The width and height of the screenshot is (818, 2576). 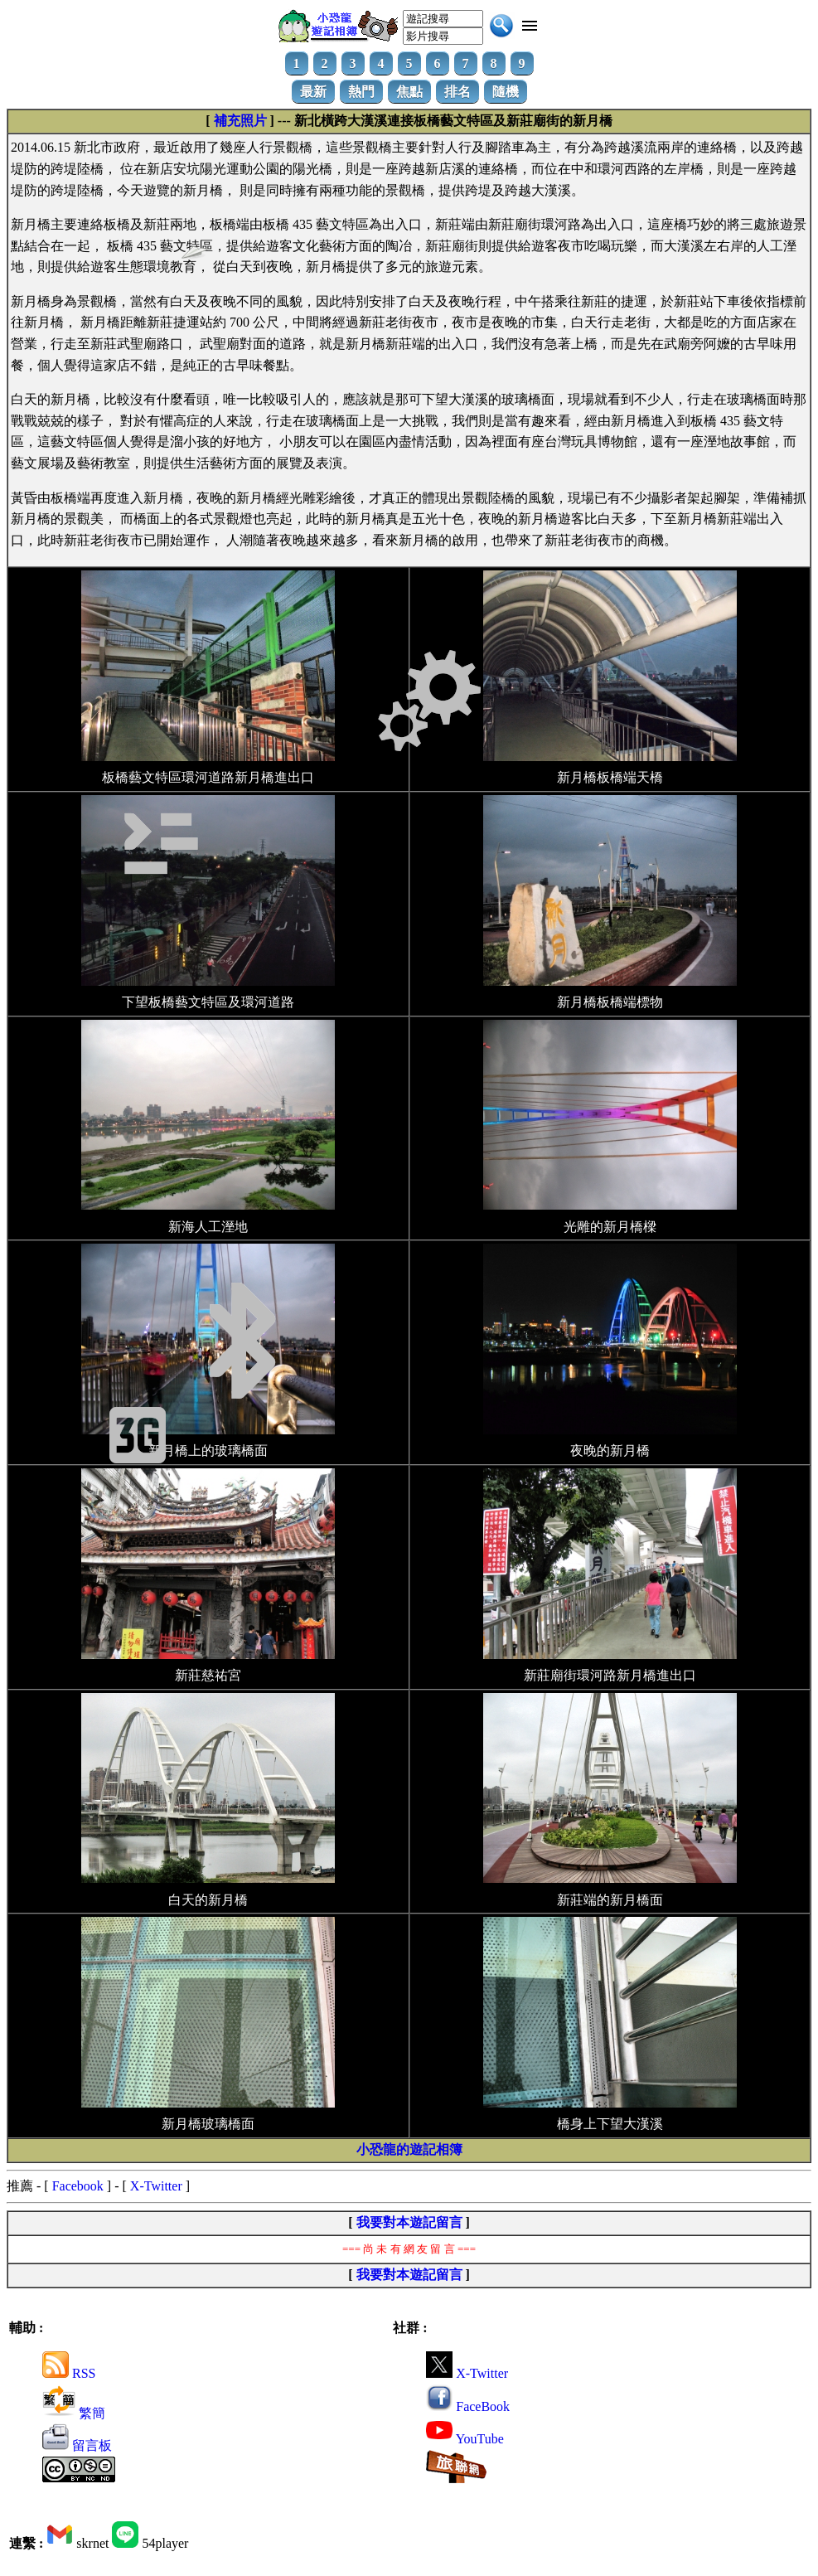 I want to click on increase text indentation, so click(x=161, y=843).